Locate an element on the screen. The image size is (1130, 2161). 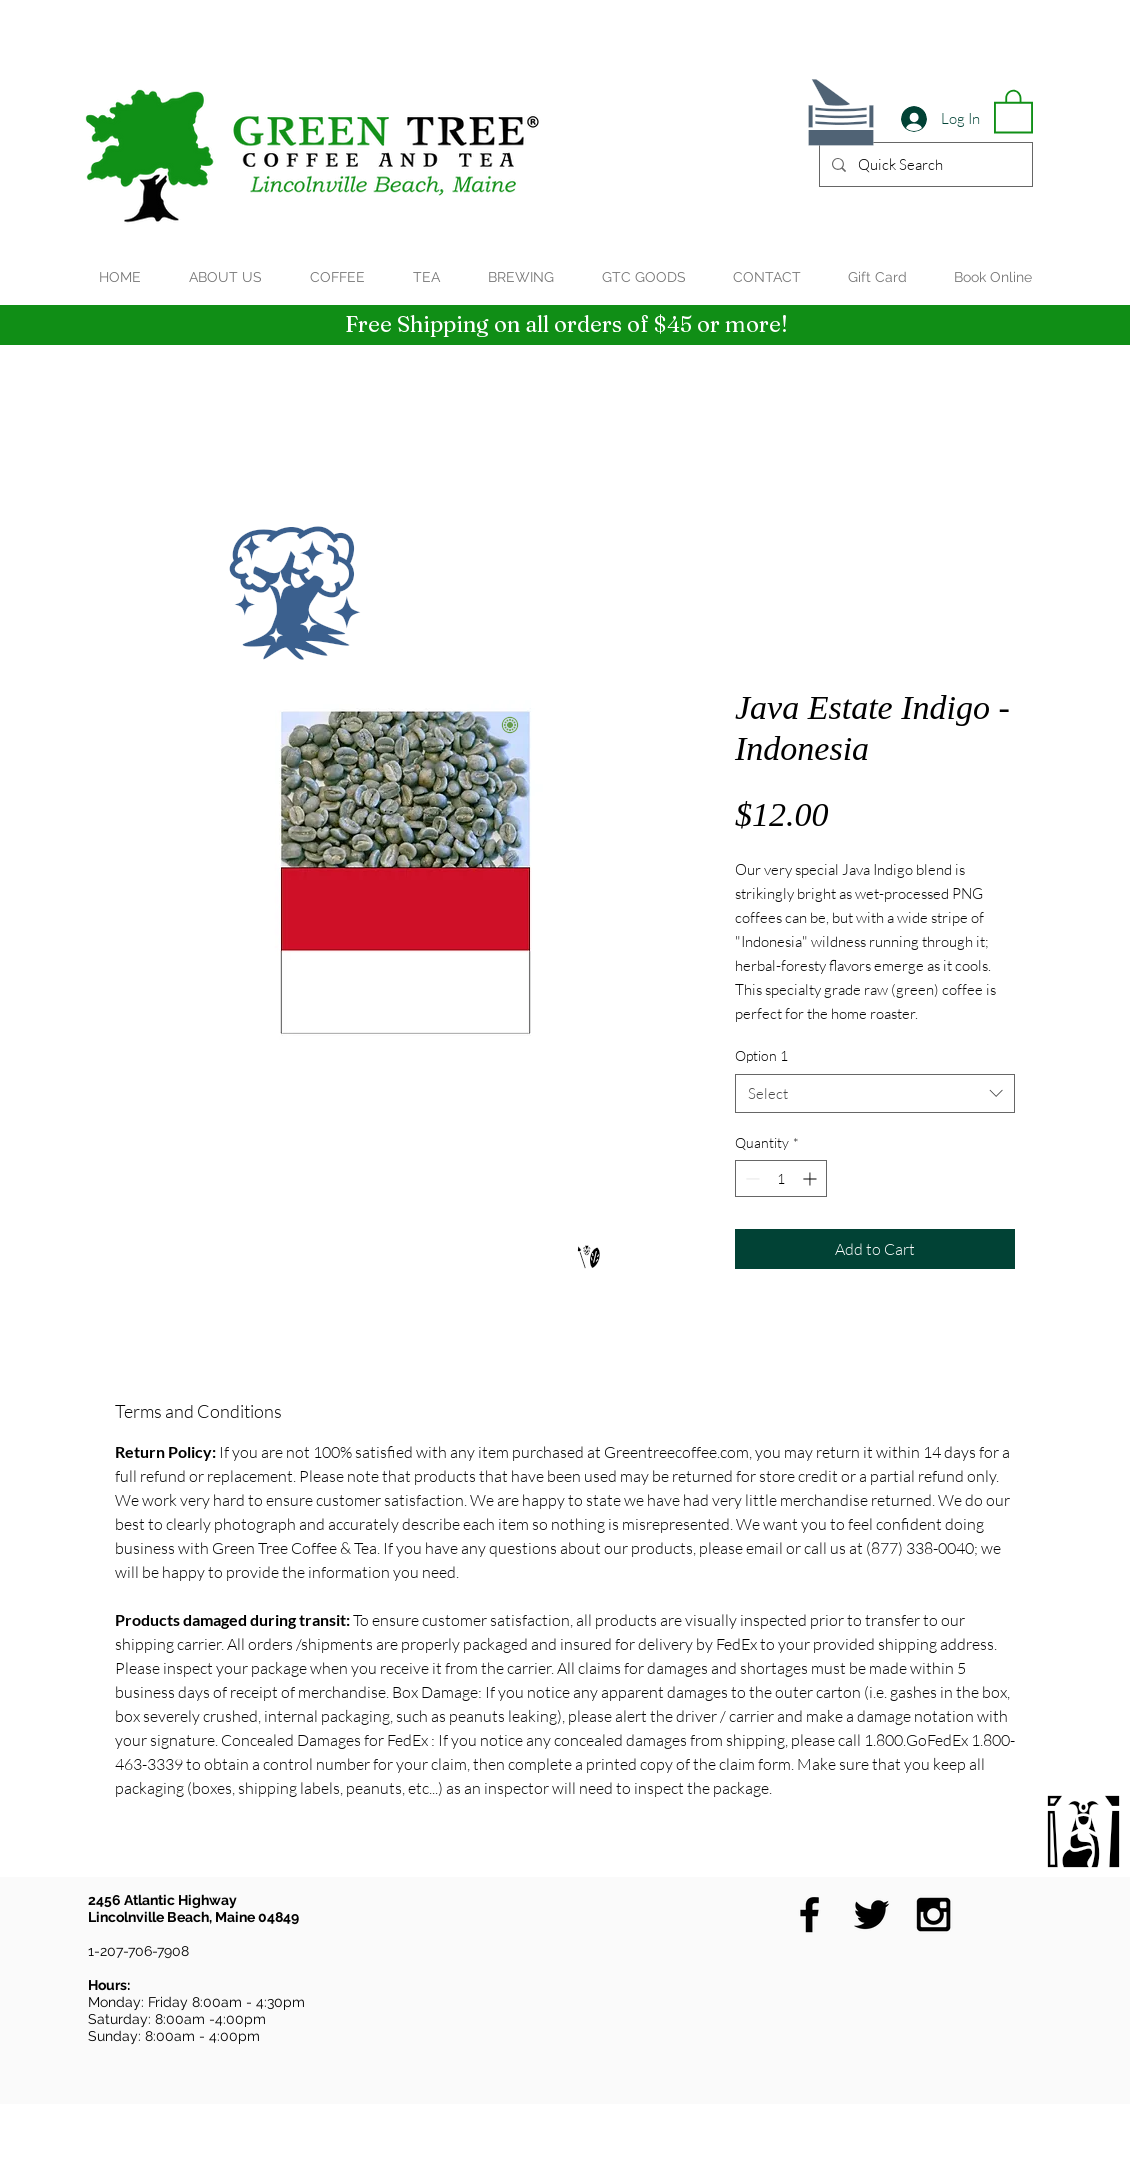
rotary dial or vintage phone interface is located at coordinates (510, 725).